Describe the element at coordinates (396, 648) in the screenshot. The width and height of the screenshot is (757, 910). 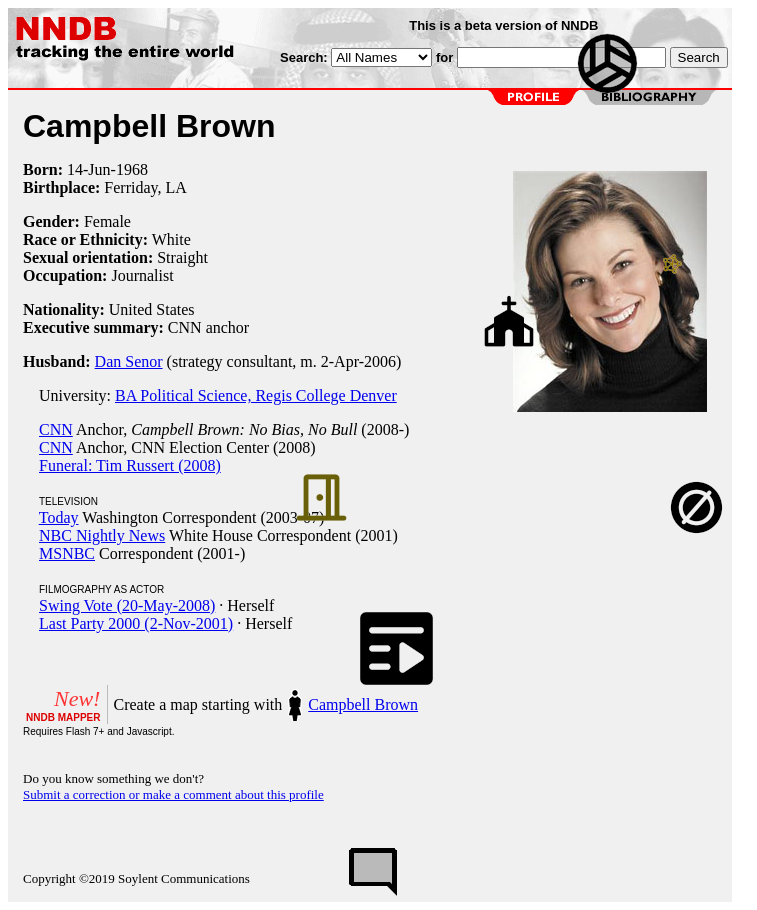
I see `view media queue or playlist` at that location.